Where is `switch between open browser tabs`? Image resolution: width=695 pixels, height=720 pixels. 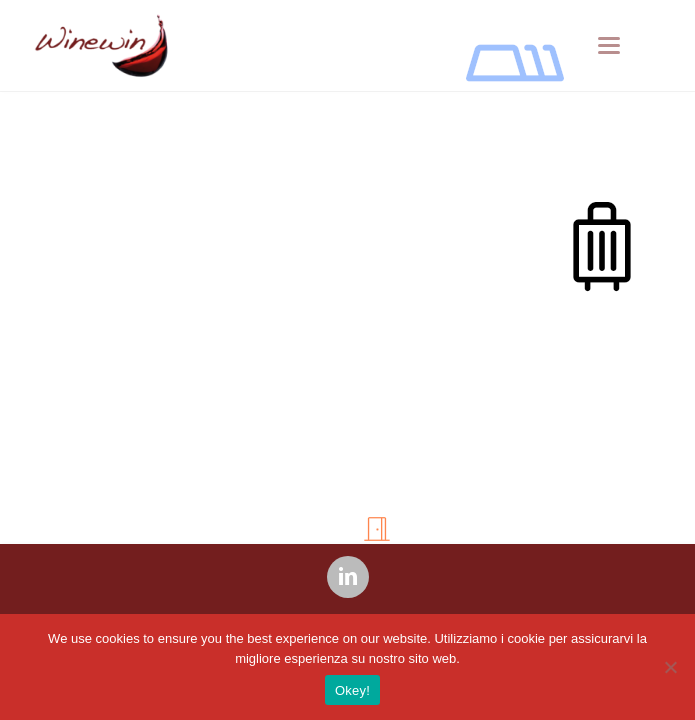 switch between open browser tabs is located at coordinates (515, 63).